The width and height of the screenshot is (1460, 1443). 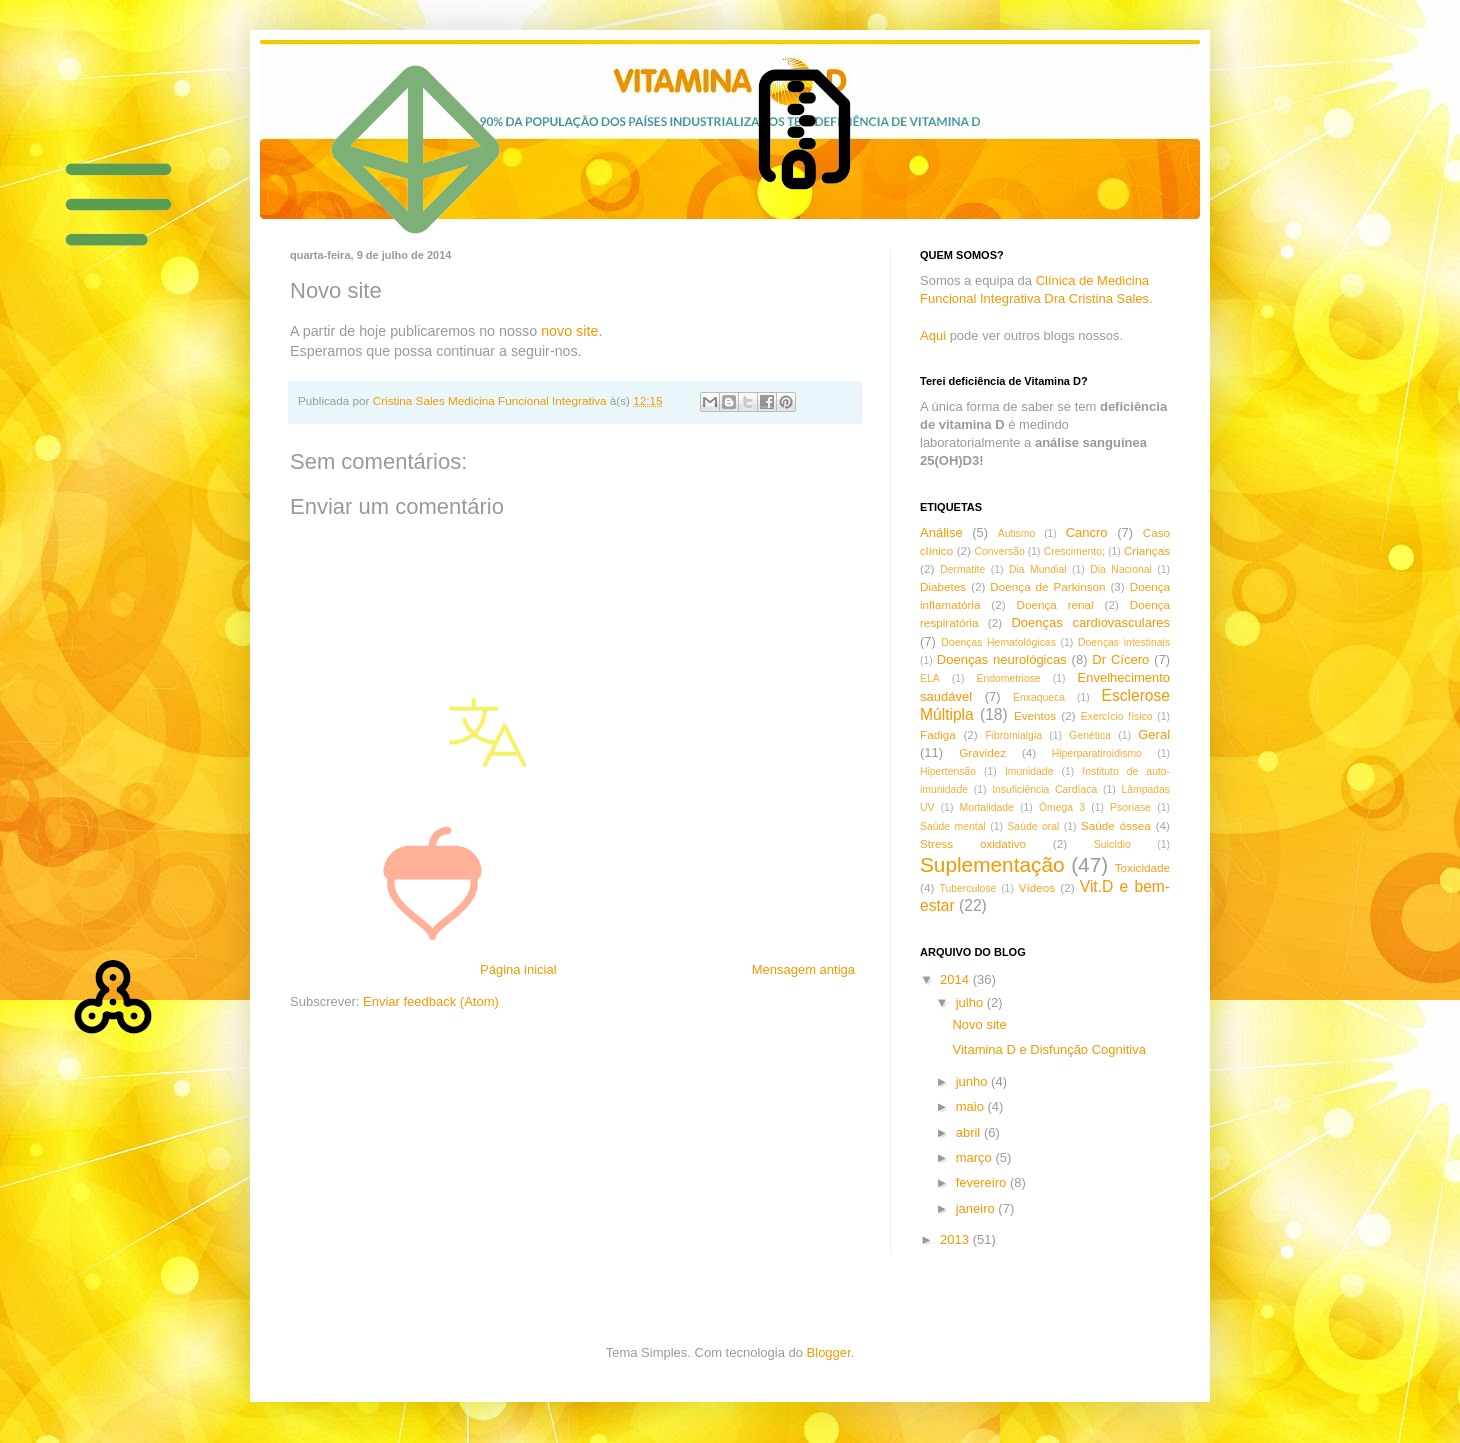 What do you see at coordinates (113, 1002) in the screenshot?
I see `indicates loading or processing in progress` at bounding box center [113, 1002].